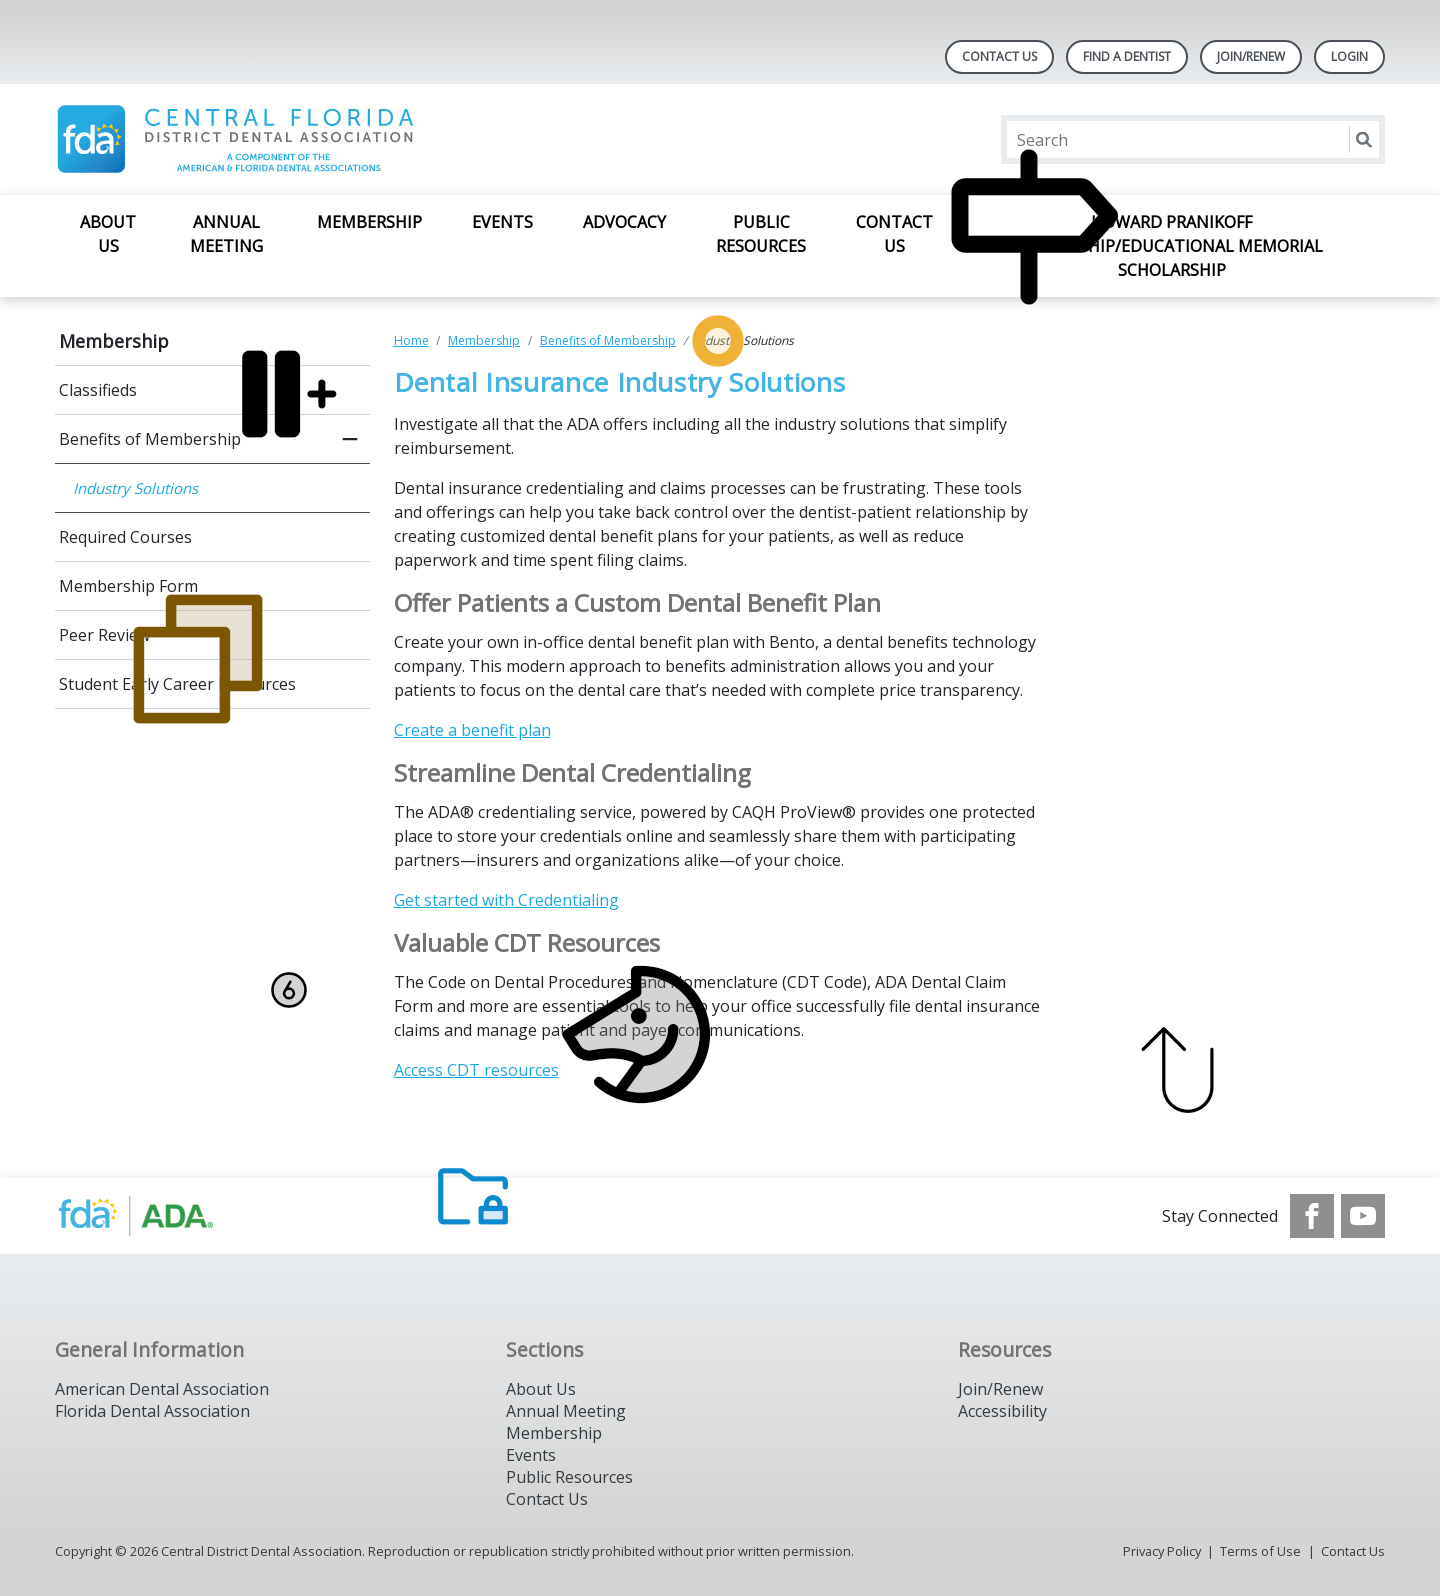 The width and height of the screenshot is (1440, 1596). I want to click on go back or return to previous screen, so click(1181, 1070).